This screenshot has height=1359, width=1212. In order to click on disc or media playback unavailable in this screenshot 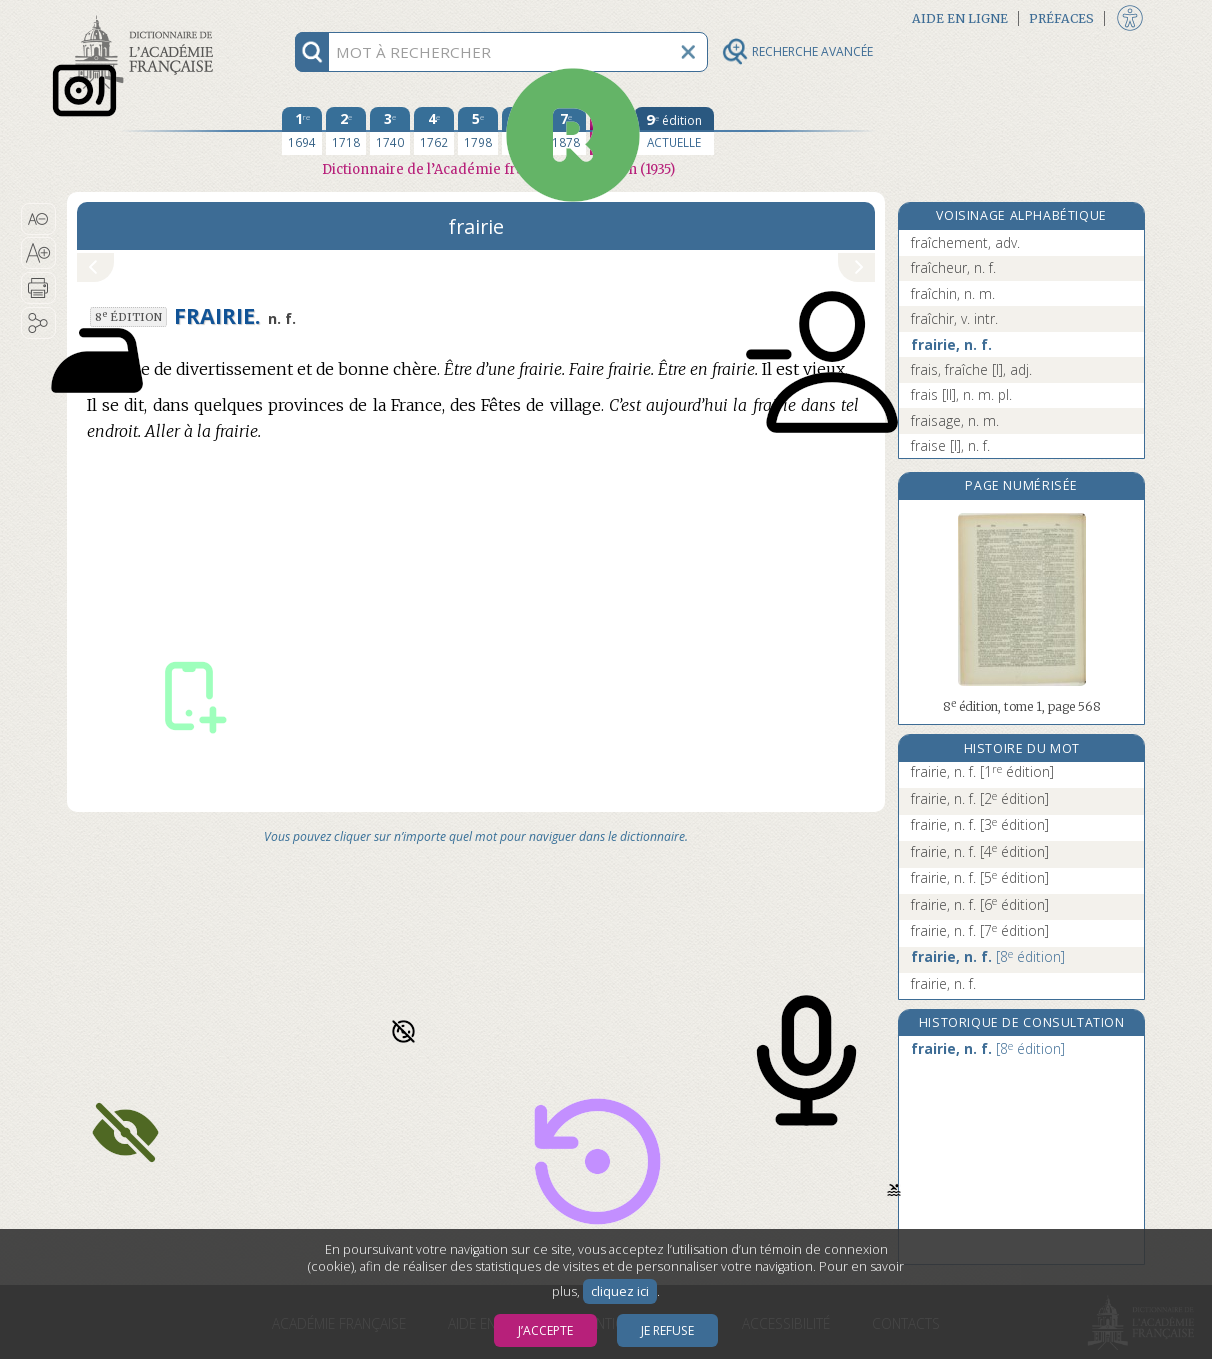, I will do `click(403, 1031)`.